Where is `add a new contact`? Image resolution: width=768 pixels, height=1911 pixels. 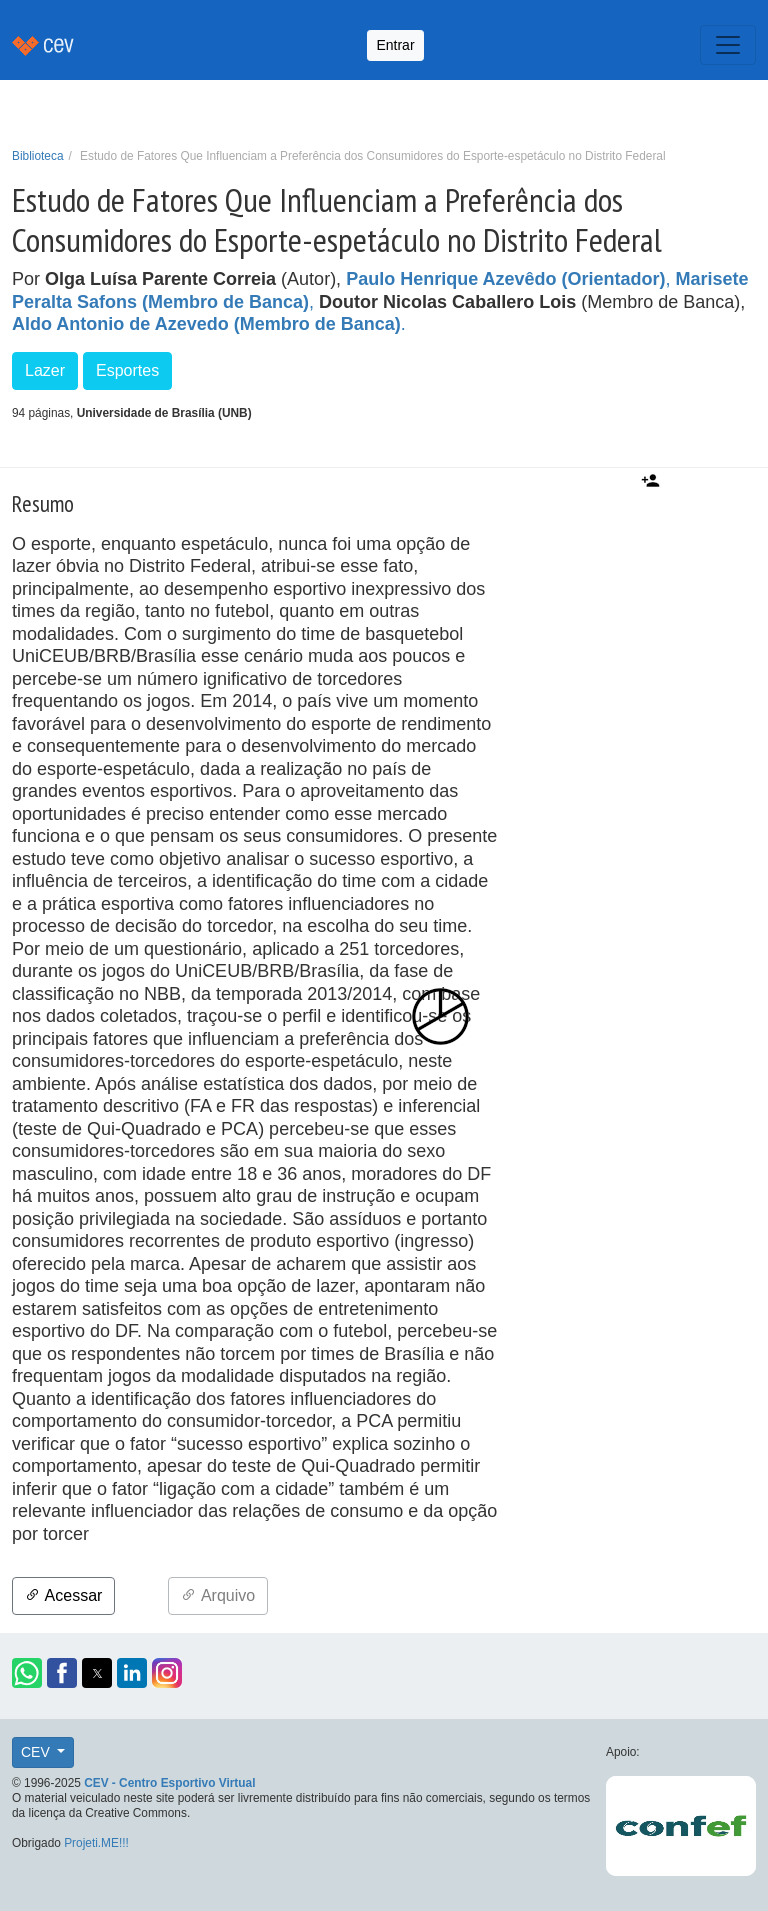
add a new contact is located at coordinates (650, 480).